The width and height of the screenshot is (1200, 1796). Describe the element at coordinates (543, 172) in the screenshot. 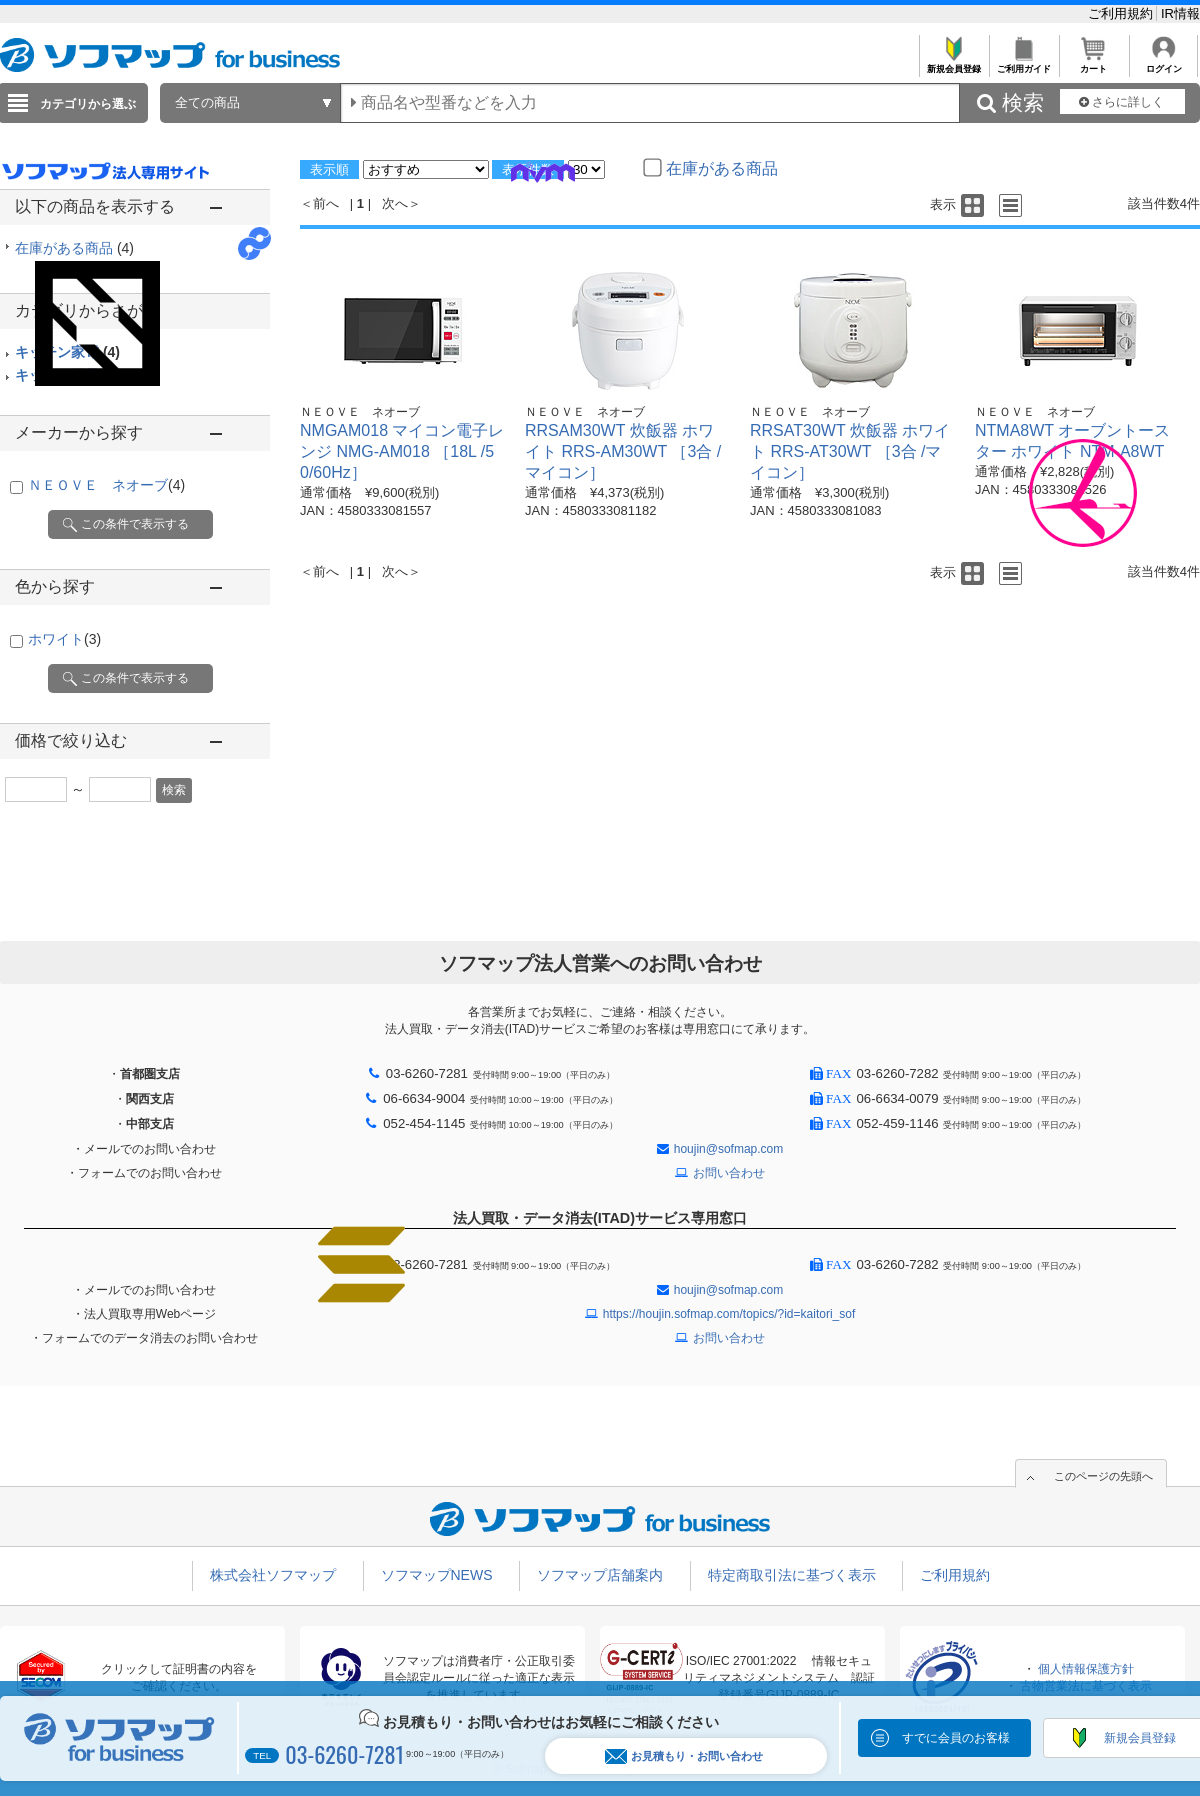

I see `nvm (node version manager) logo` at that location.